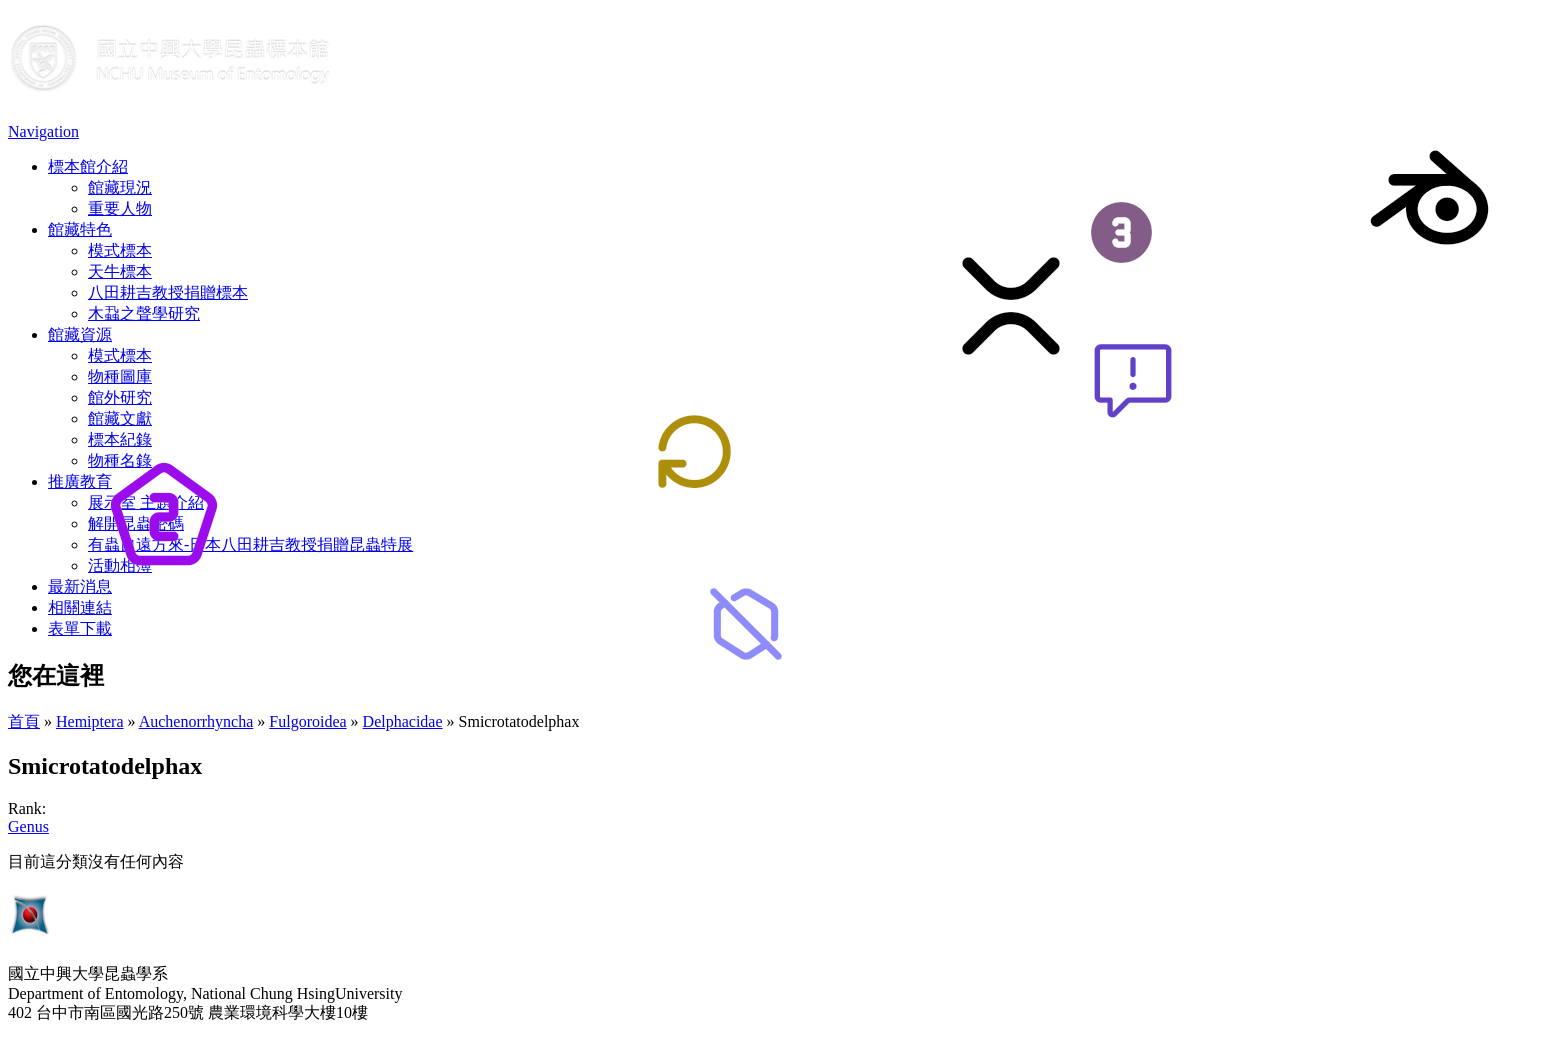 This screenshot has width=1568, height=1040. What do you see at coordinates (1133, 379) in the screenshot?
I see `report an issue or problem` at bounding box center [1133, 379].